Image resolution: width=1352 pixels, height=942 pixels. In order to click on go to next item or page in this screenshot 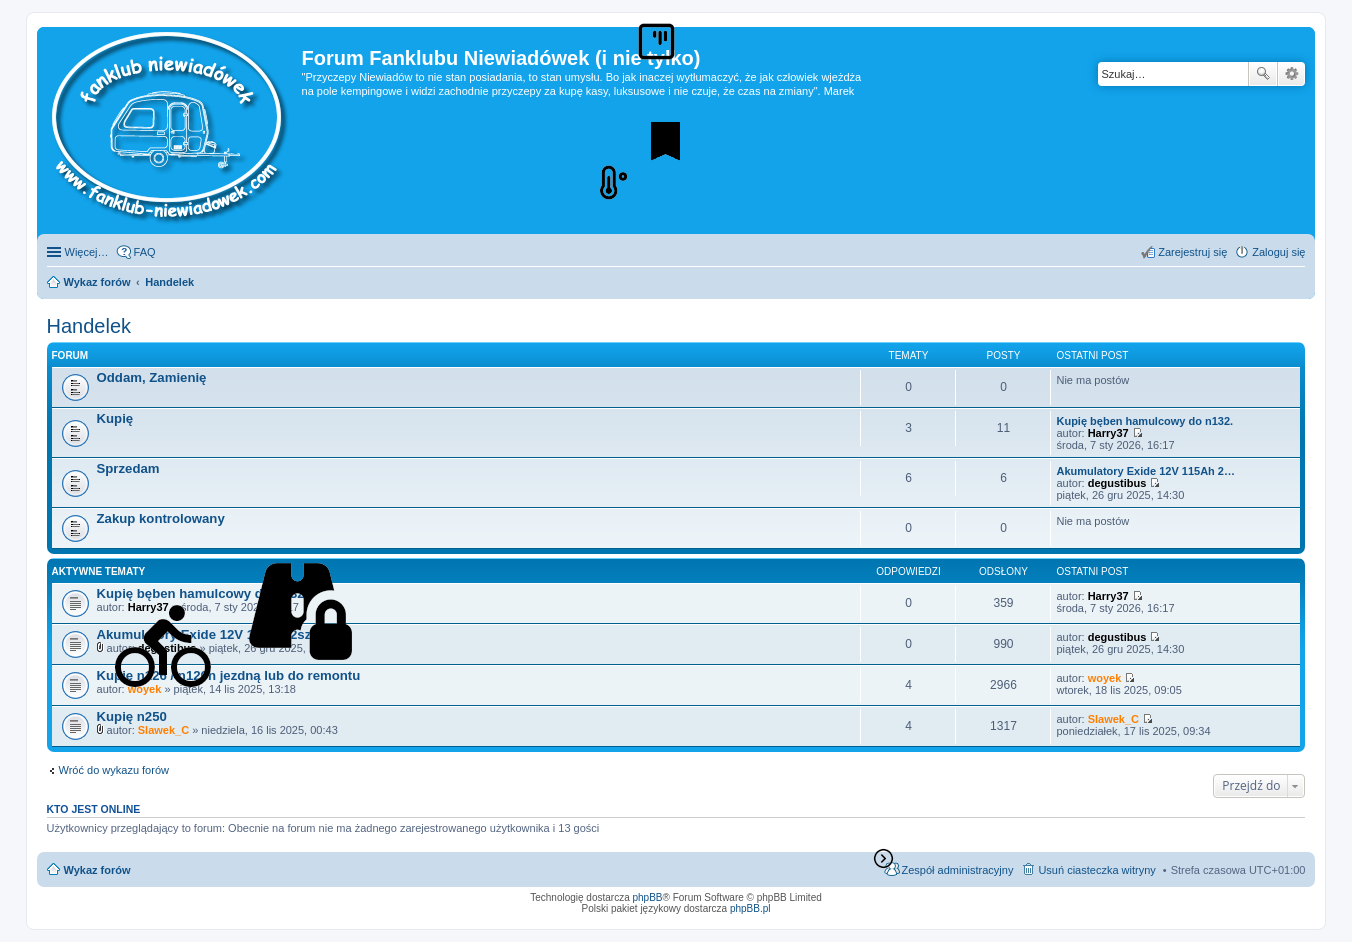, I will do `click(883, 858)`.